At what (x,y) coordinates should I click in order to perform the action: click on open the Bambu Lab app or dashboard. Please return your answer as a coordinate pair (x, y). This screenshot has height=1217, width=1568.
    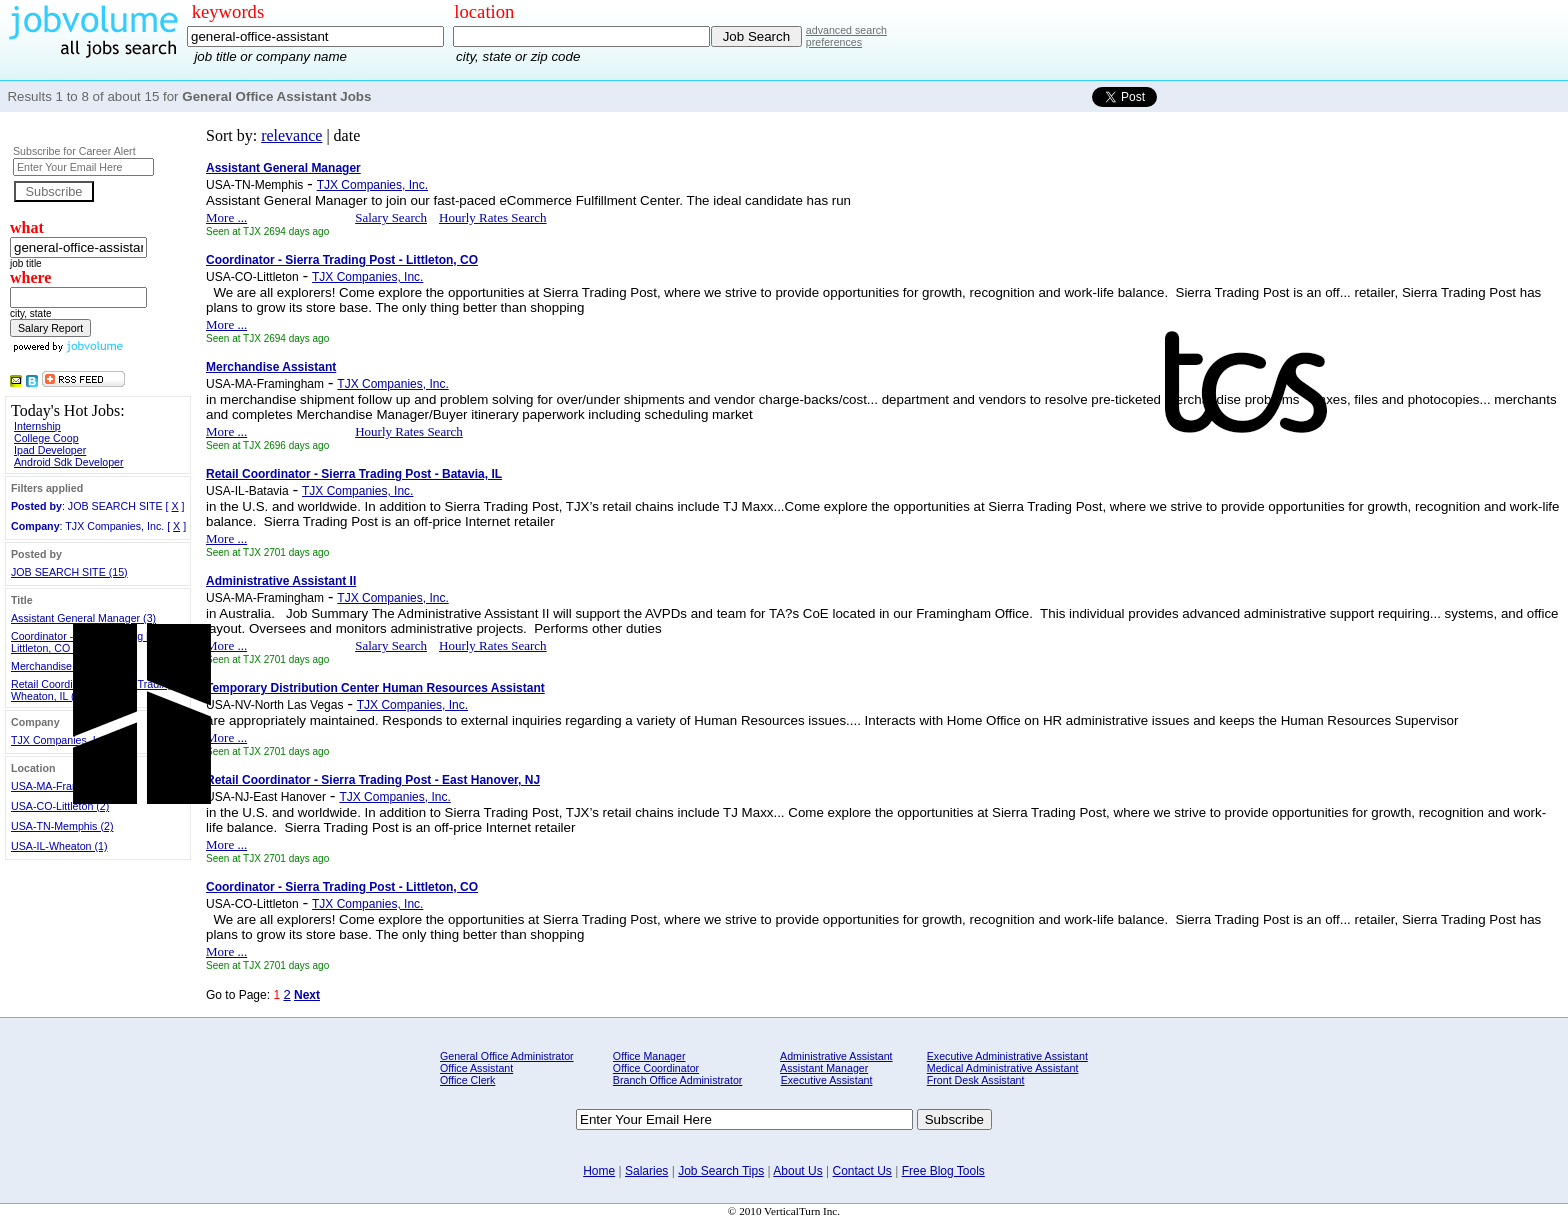
    Looking at the image, I should click on (142, 714).